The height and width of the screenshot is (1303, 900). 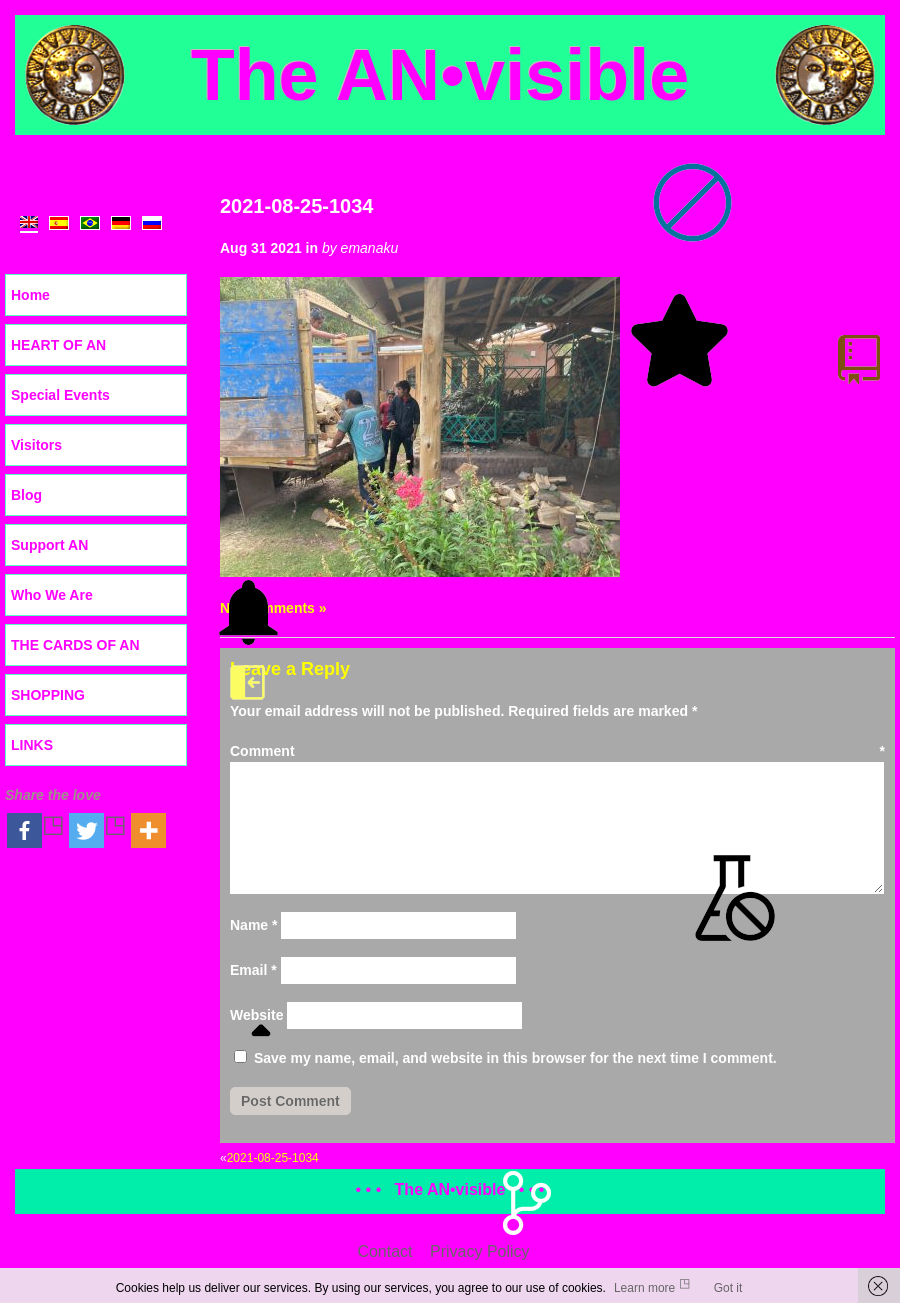 I want to click on expand content or reveal hidden options, so click(x=261, y=1031).